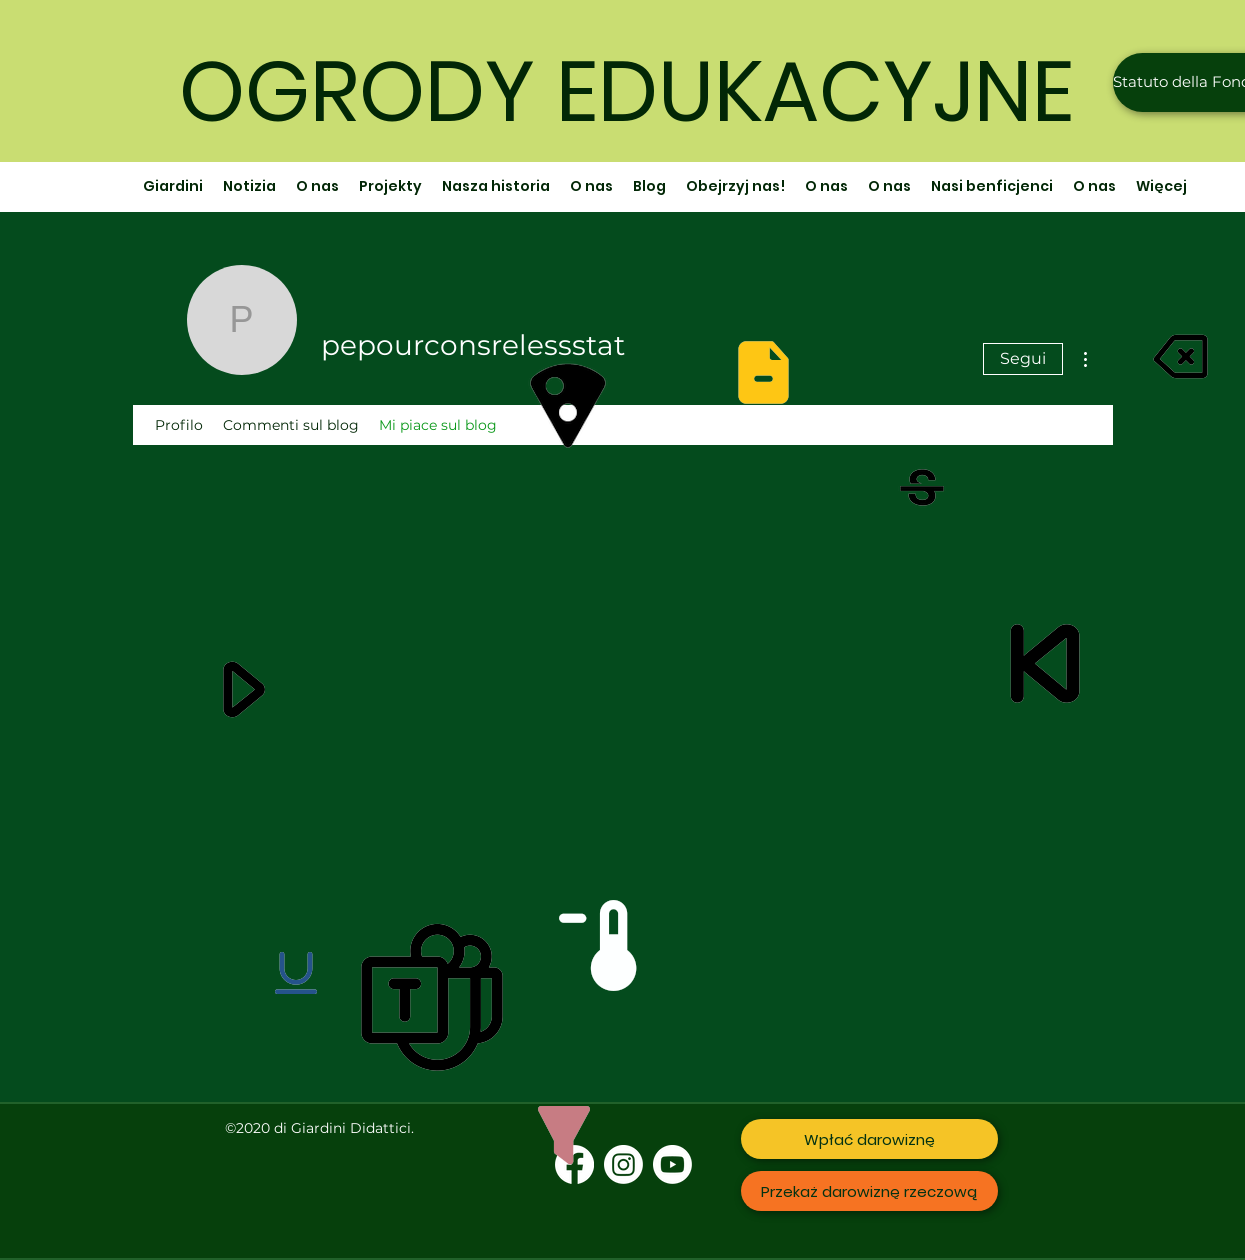  Describe the element at coordinates (568, 408) in the screenshot. I see `find nearby pizza restaurants` at that location.